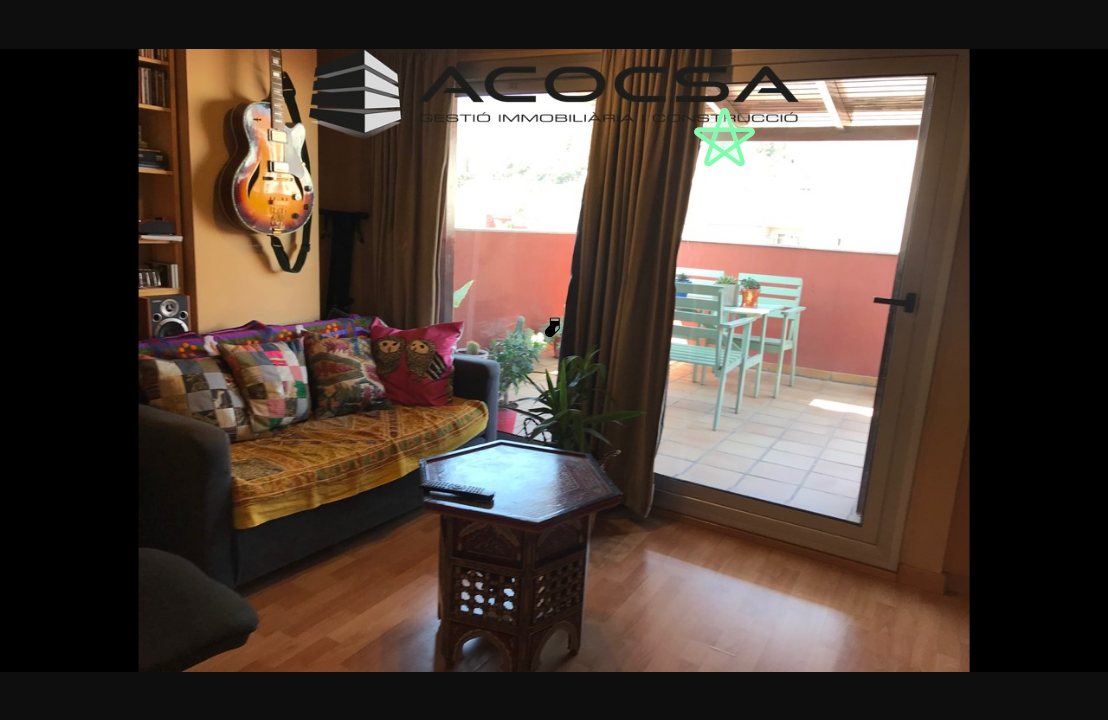 The image size is (1108, 720). I want to click on indicates occult or mystical content category, so click(724, 140).